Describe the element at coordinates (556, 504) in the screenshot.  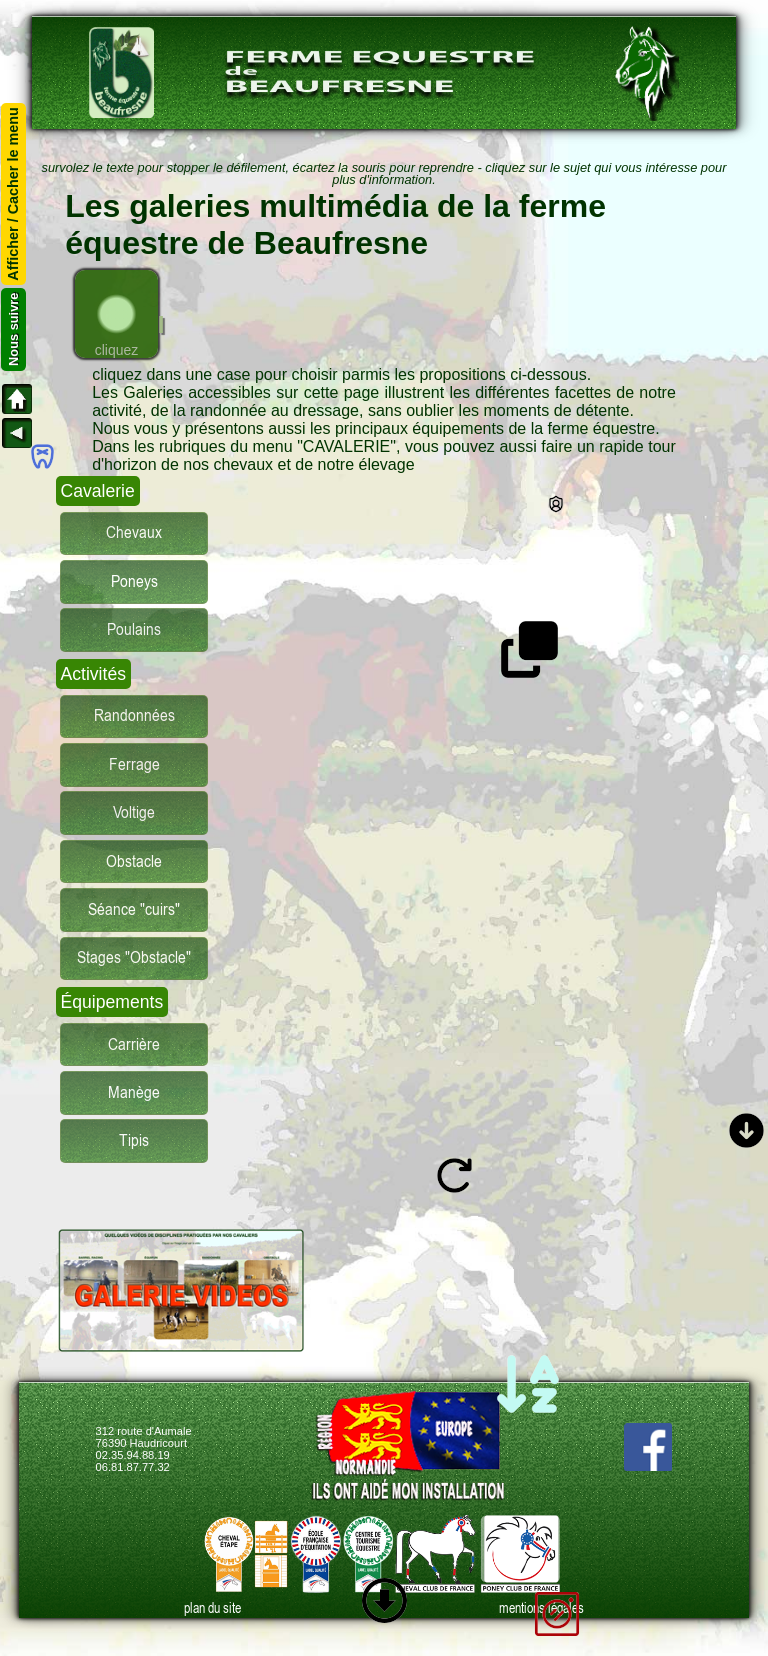
I see `access user privacy or security settings` at that location.